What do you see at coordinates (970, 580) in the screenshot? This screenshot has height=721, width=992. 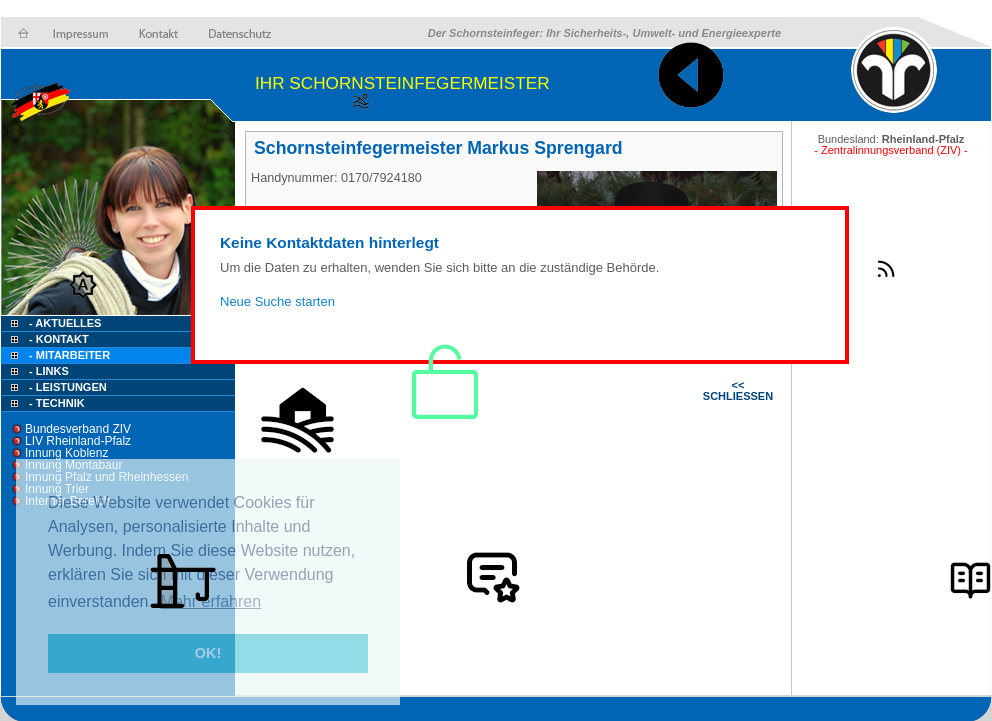 I see `view document or ebook reader` at bounding box center [970, 580].